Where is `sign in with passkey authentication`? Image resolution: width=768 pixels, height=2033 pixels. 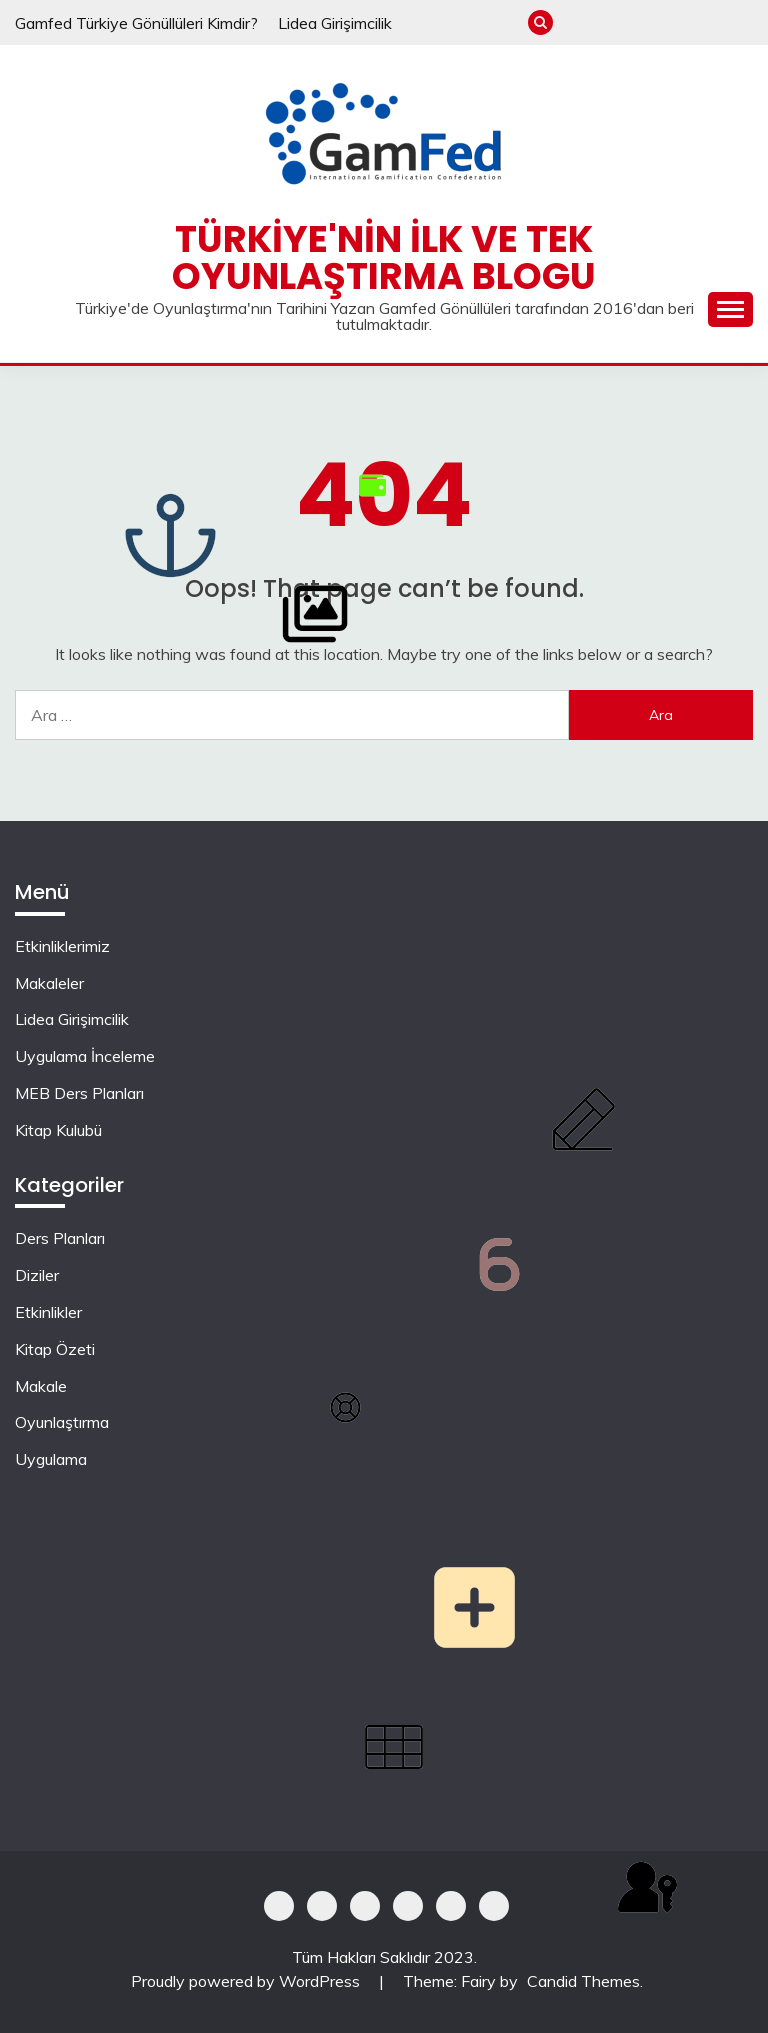
sign in with passkey authentication is located at coordinates (647, 1889).